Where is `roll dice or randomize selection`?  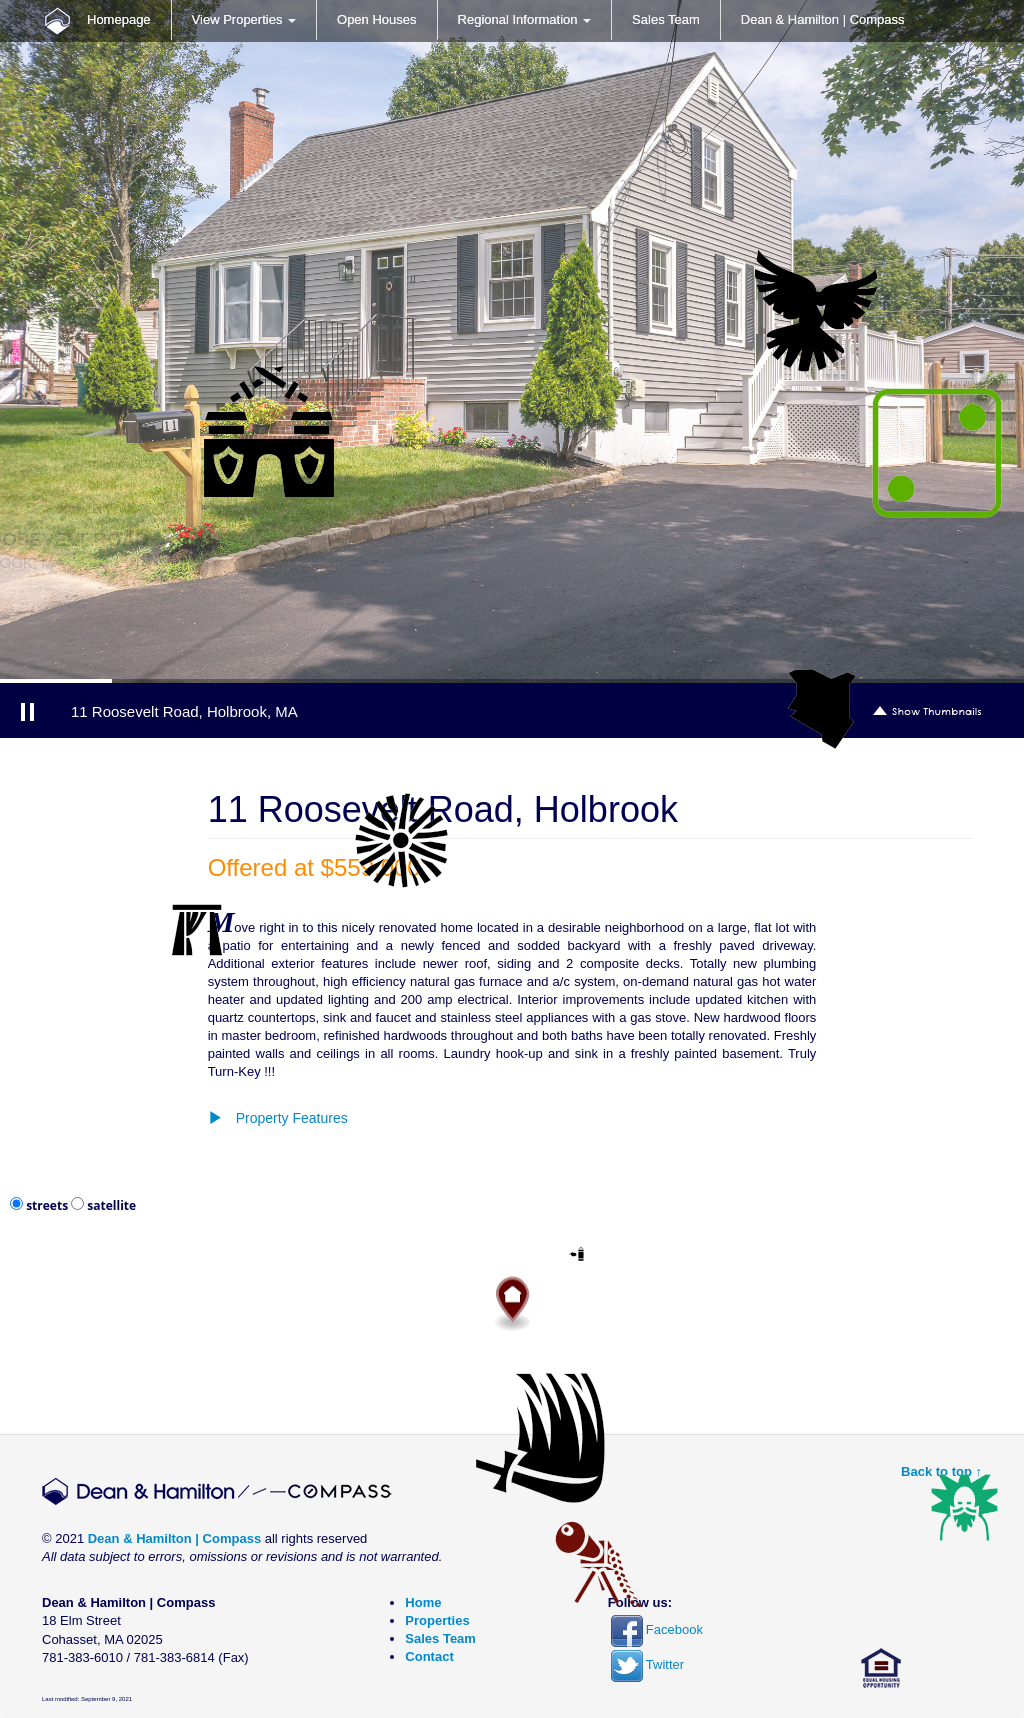 roll dice or randomize selection is located at coordinates (937, 453).